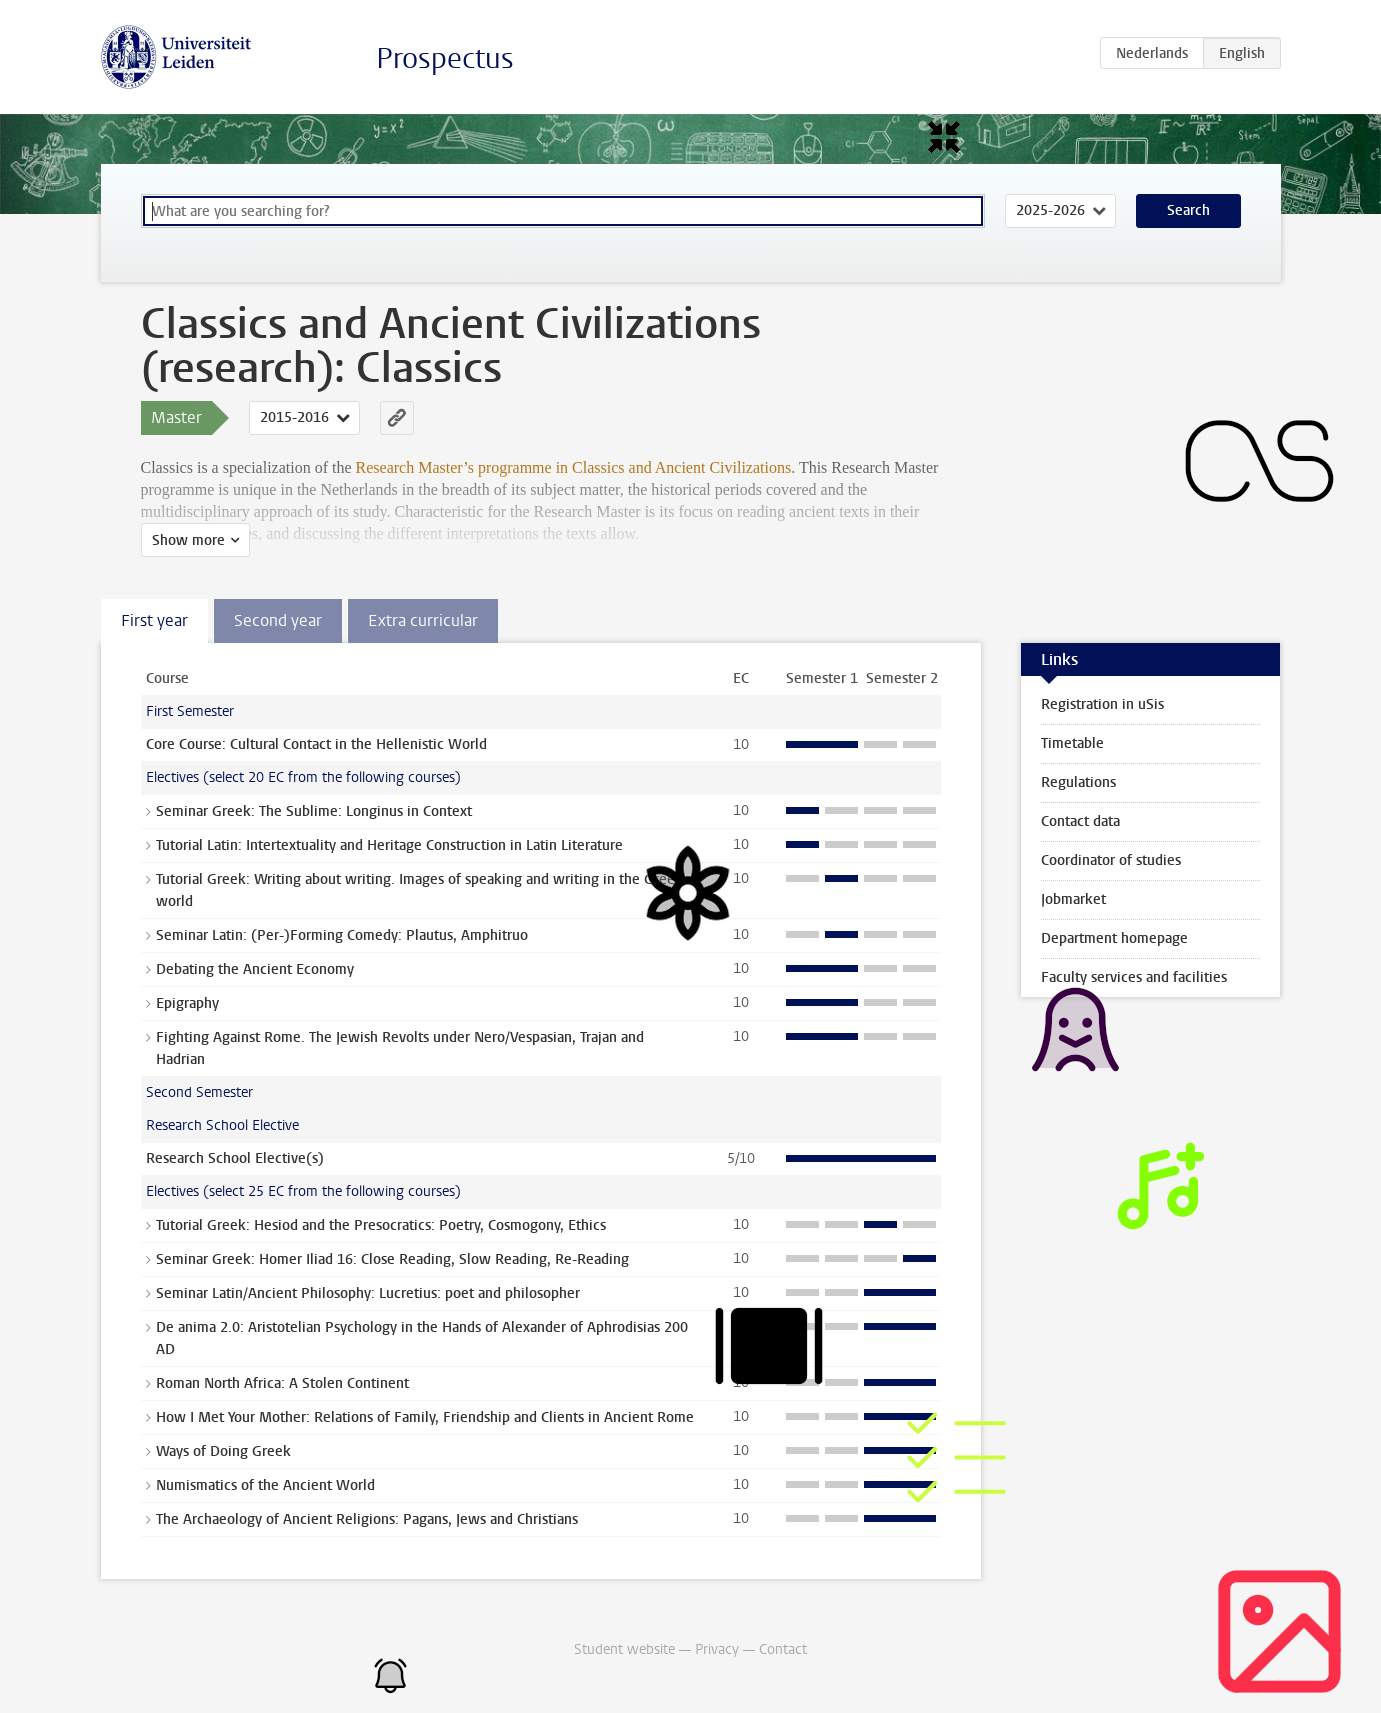 The height and width of the screenshot is (1713, 1381). What do you see at coordinates (688, 893) in the screenshot?
I see `apply a vintage or retro photo filter` at bounding box center [688, 893].